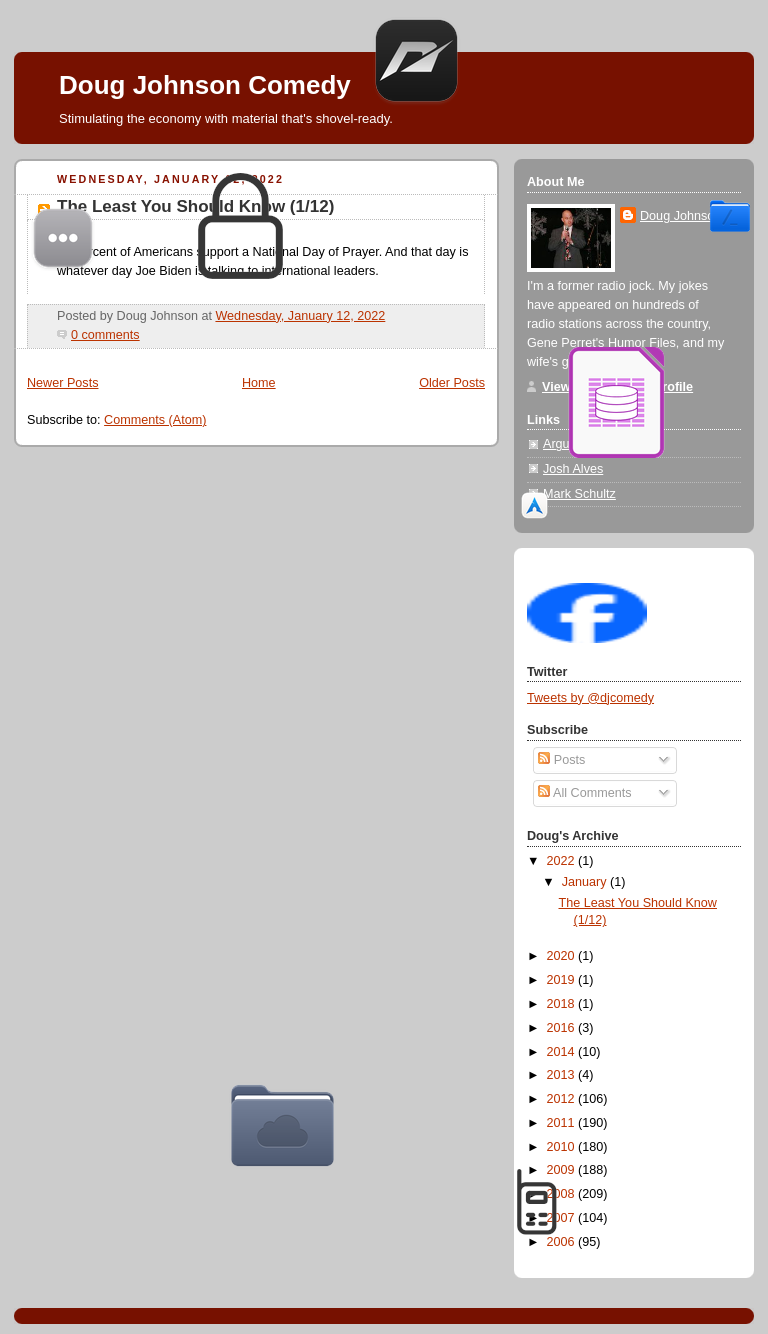  What do you see at coordinates (63, 239) in the screenshot?
I see `access other or miscellaneous preferences` at bounding box center [63, 239].